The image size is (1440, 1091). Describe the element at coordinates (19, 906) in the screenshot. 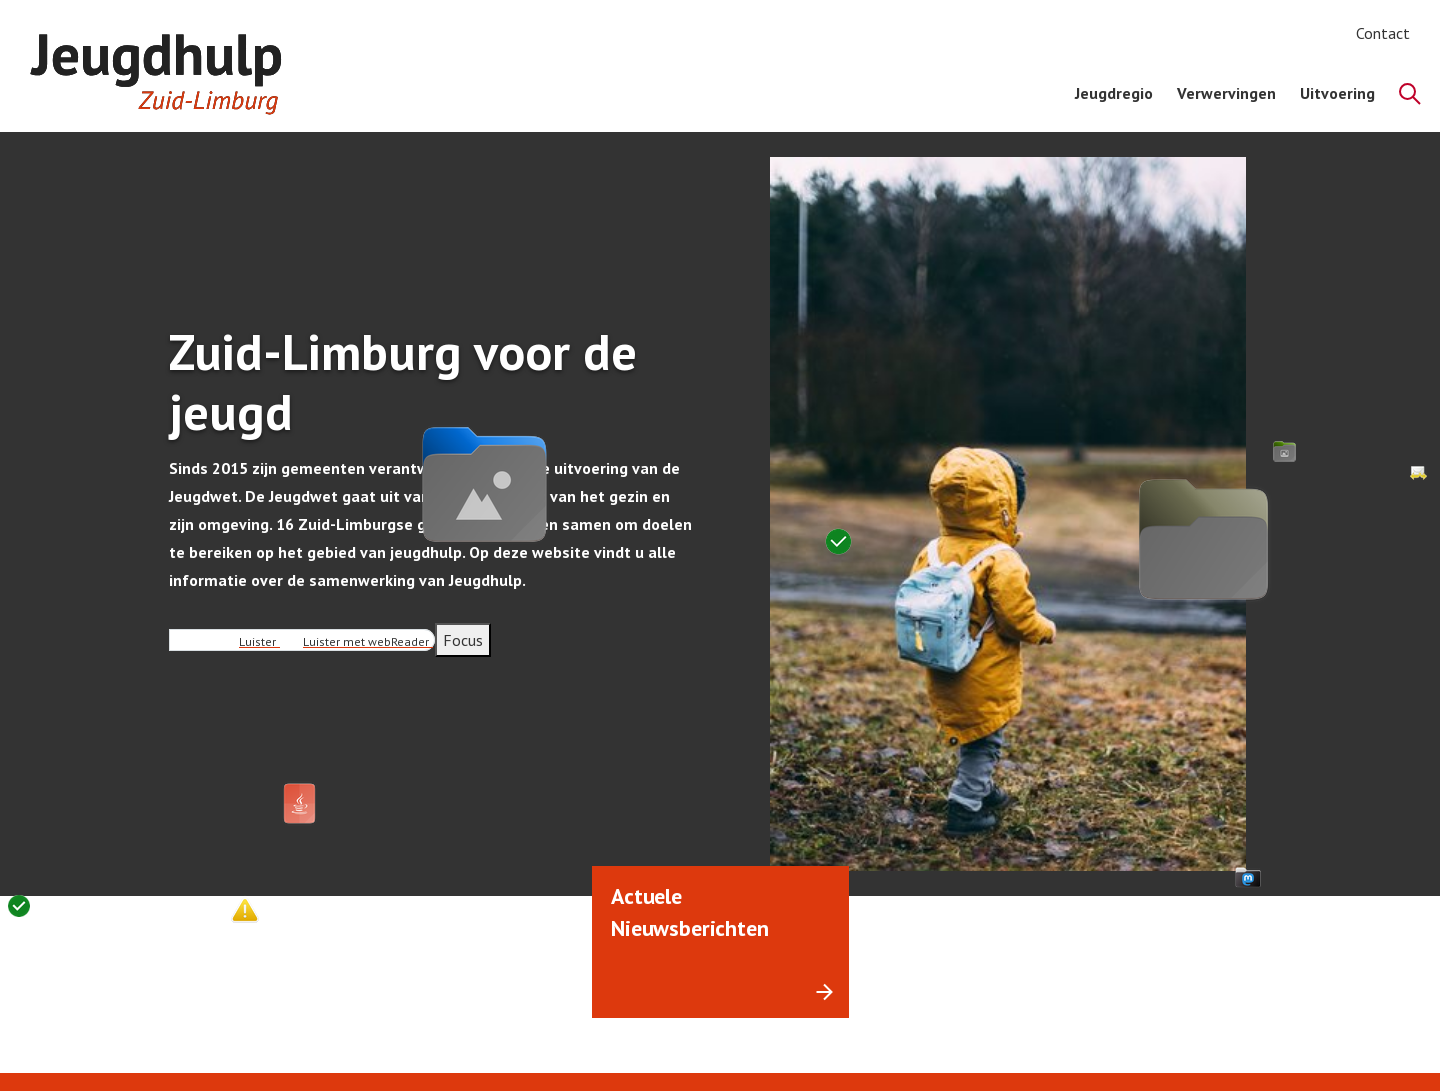

I see `indicates a selected or checked item` at that location.